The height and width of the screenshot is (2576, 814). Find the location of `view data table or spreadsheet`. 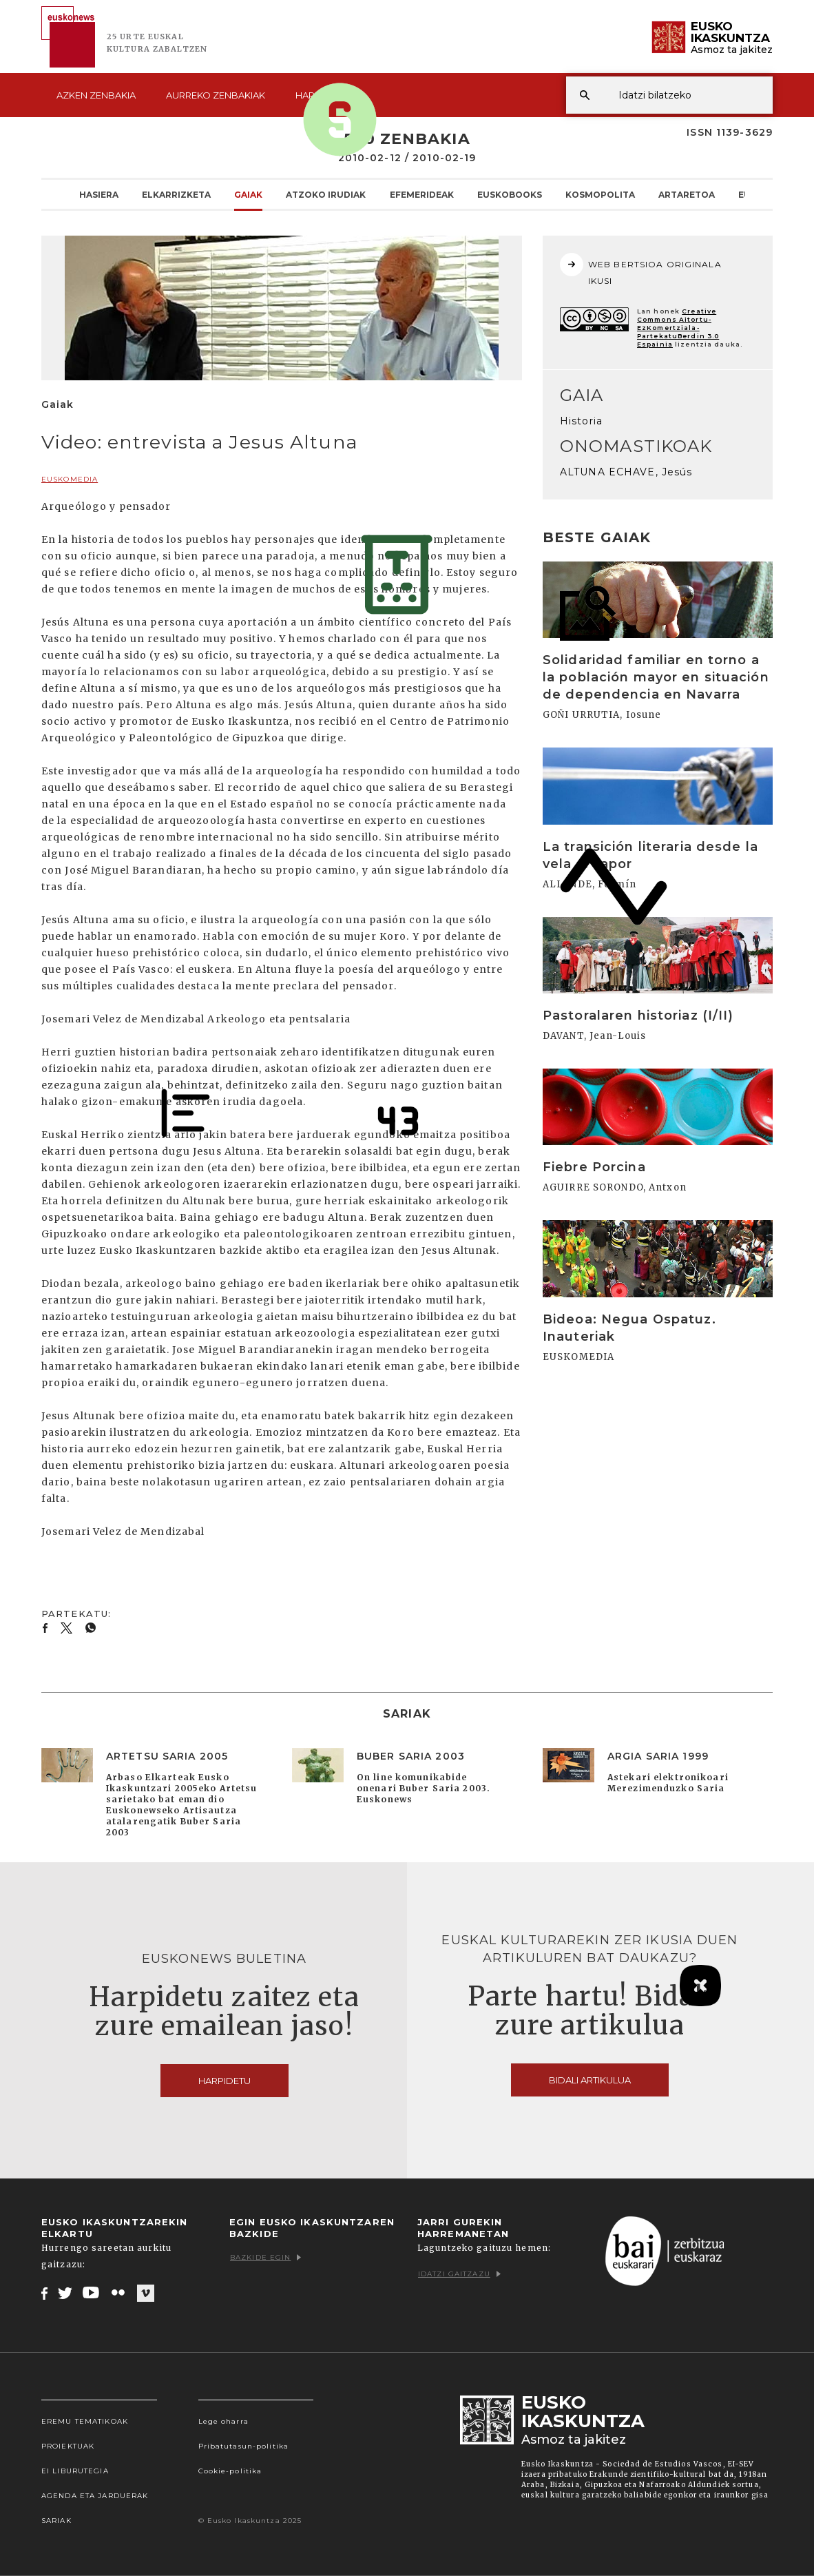

view data table or spreadsheet is located at coordinates (397, 575).